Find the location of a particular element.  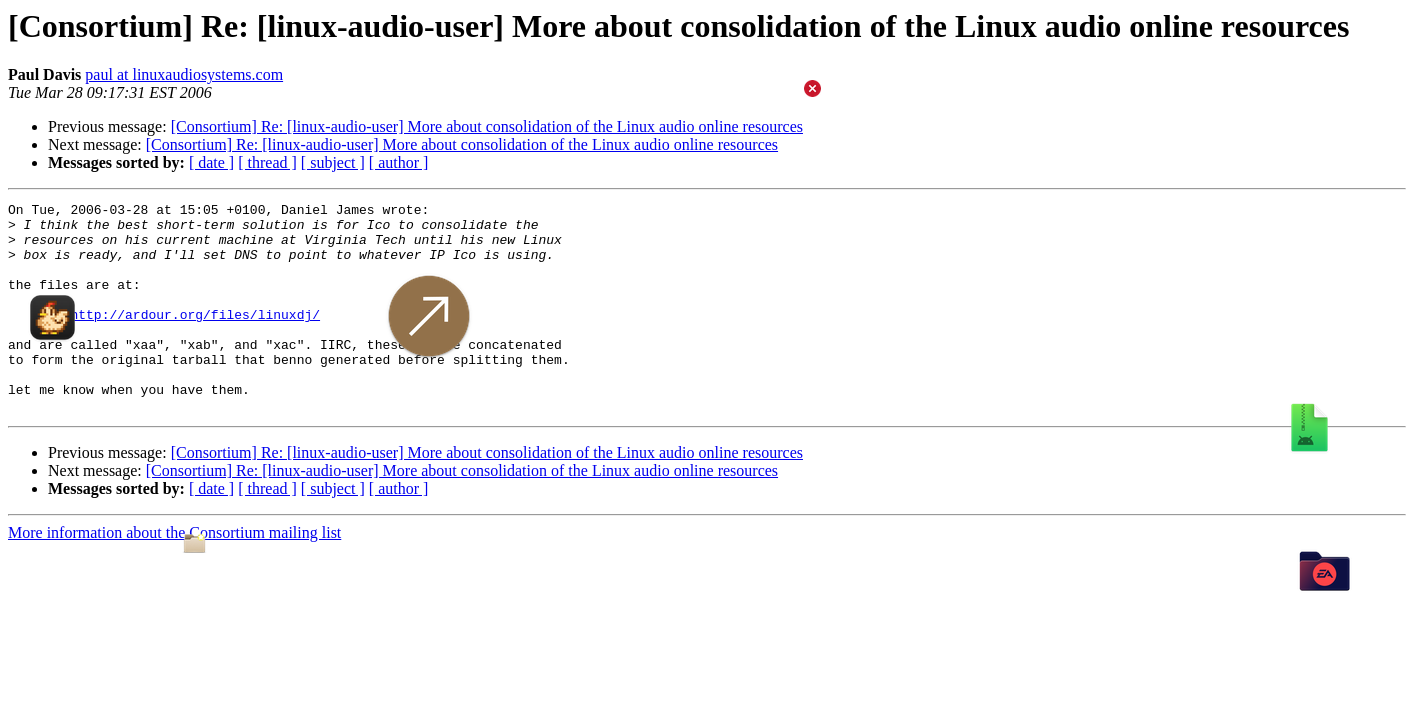

launch Stardew Valley game is located at coordinates (52, 317).